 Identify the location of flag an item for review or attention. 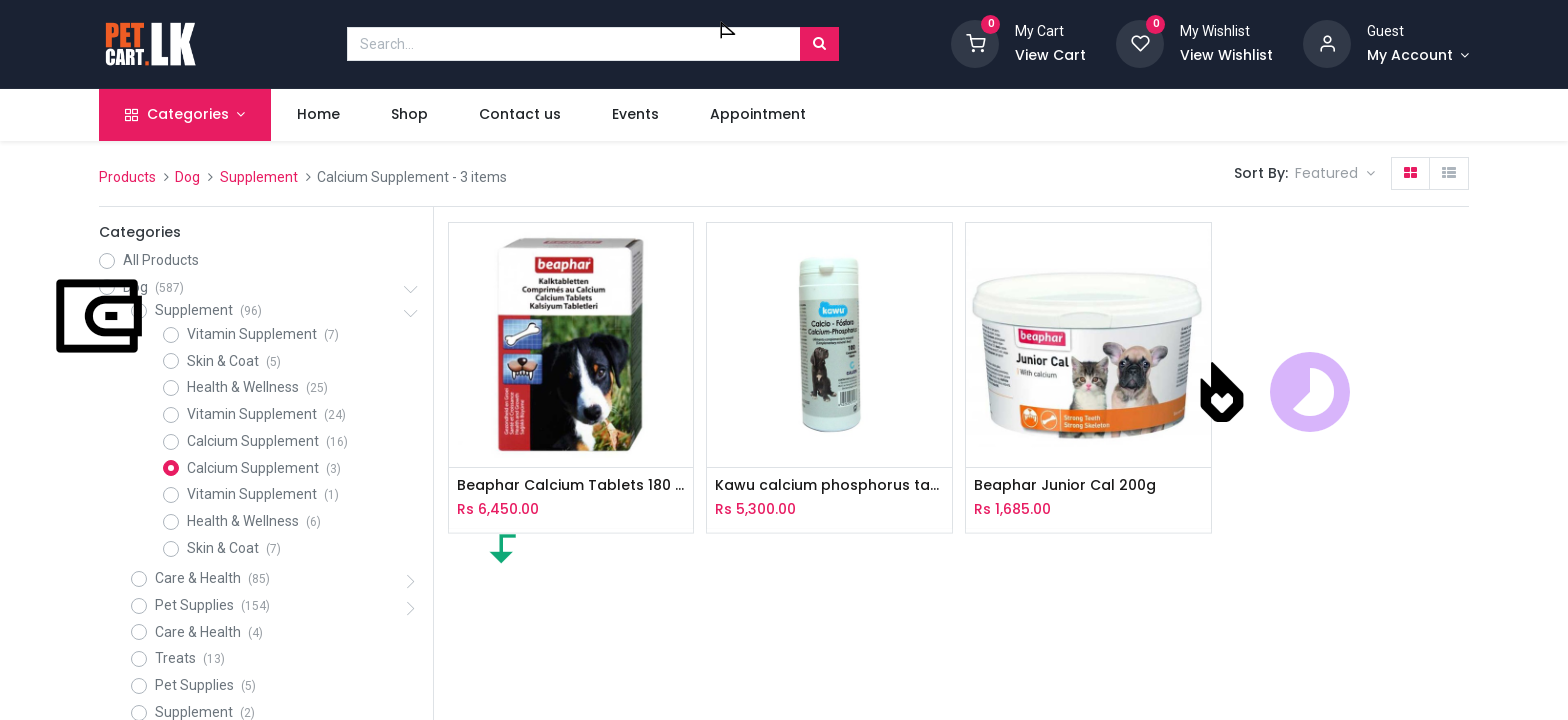
(727, 30).